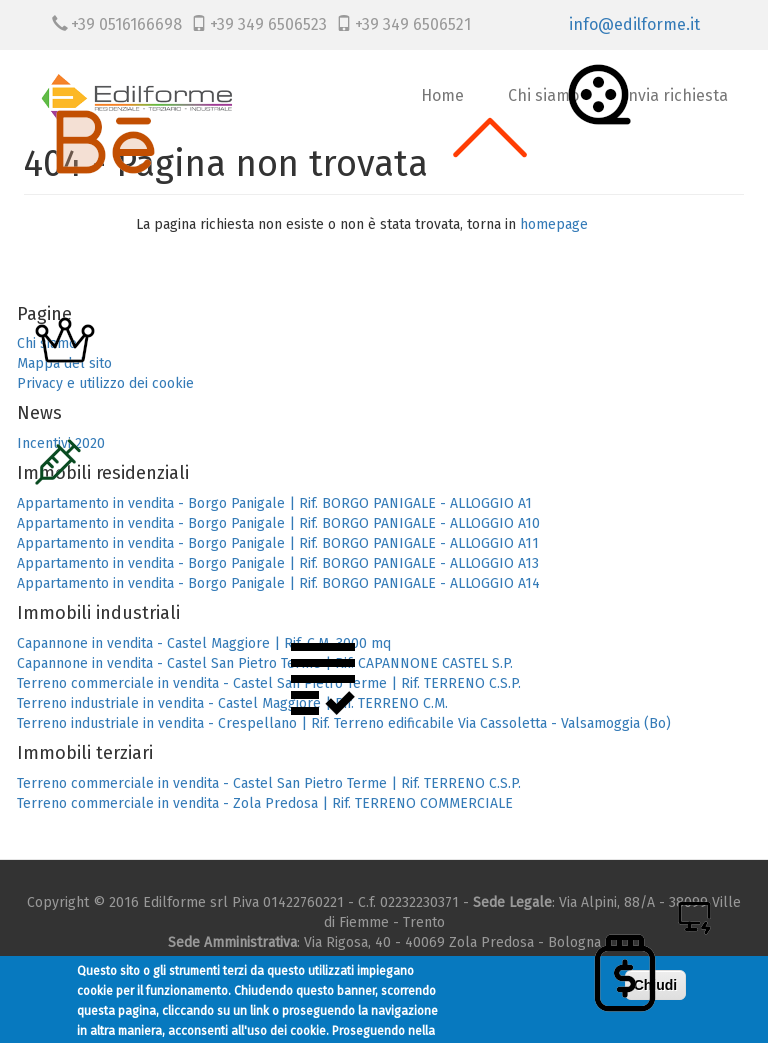 This screenshot has width=768, height=1043. I want to click on desktop power or energy settings, so click(694, 916).